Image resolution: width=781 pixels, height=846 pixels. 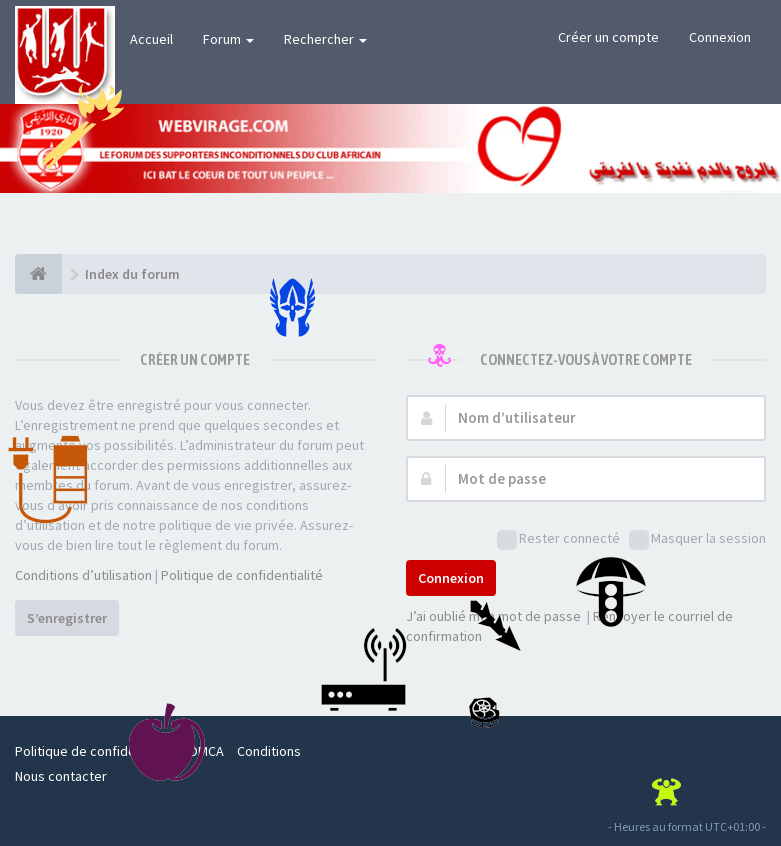 I want to click on access wifi router settings, so click(x=363, y=668).